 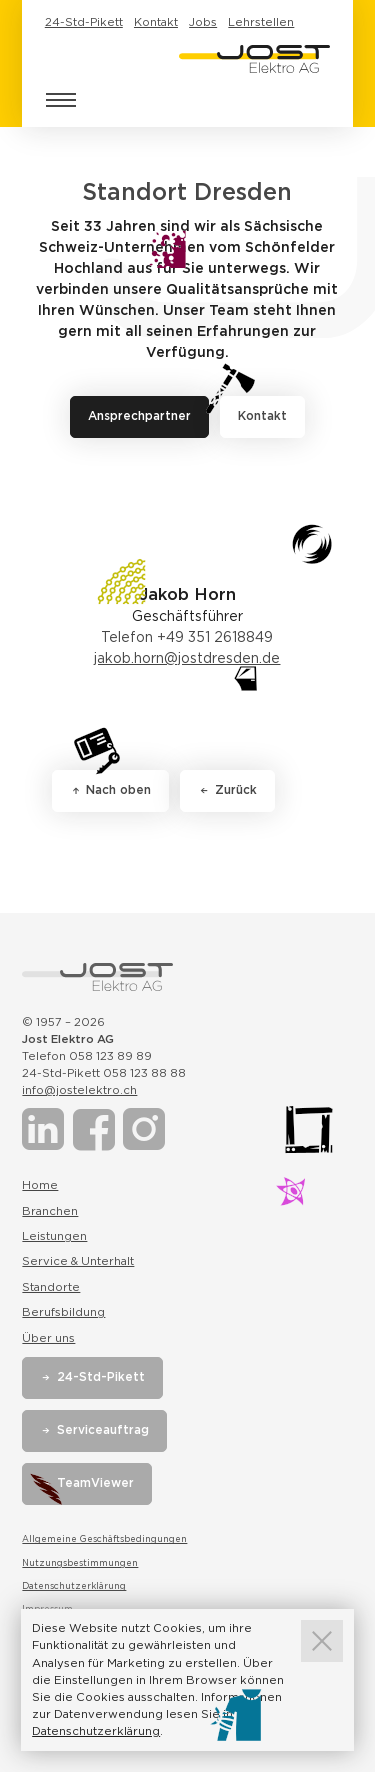 I want to click on indicates a secure or encrypted connection, so click(x=121, y=580).